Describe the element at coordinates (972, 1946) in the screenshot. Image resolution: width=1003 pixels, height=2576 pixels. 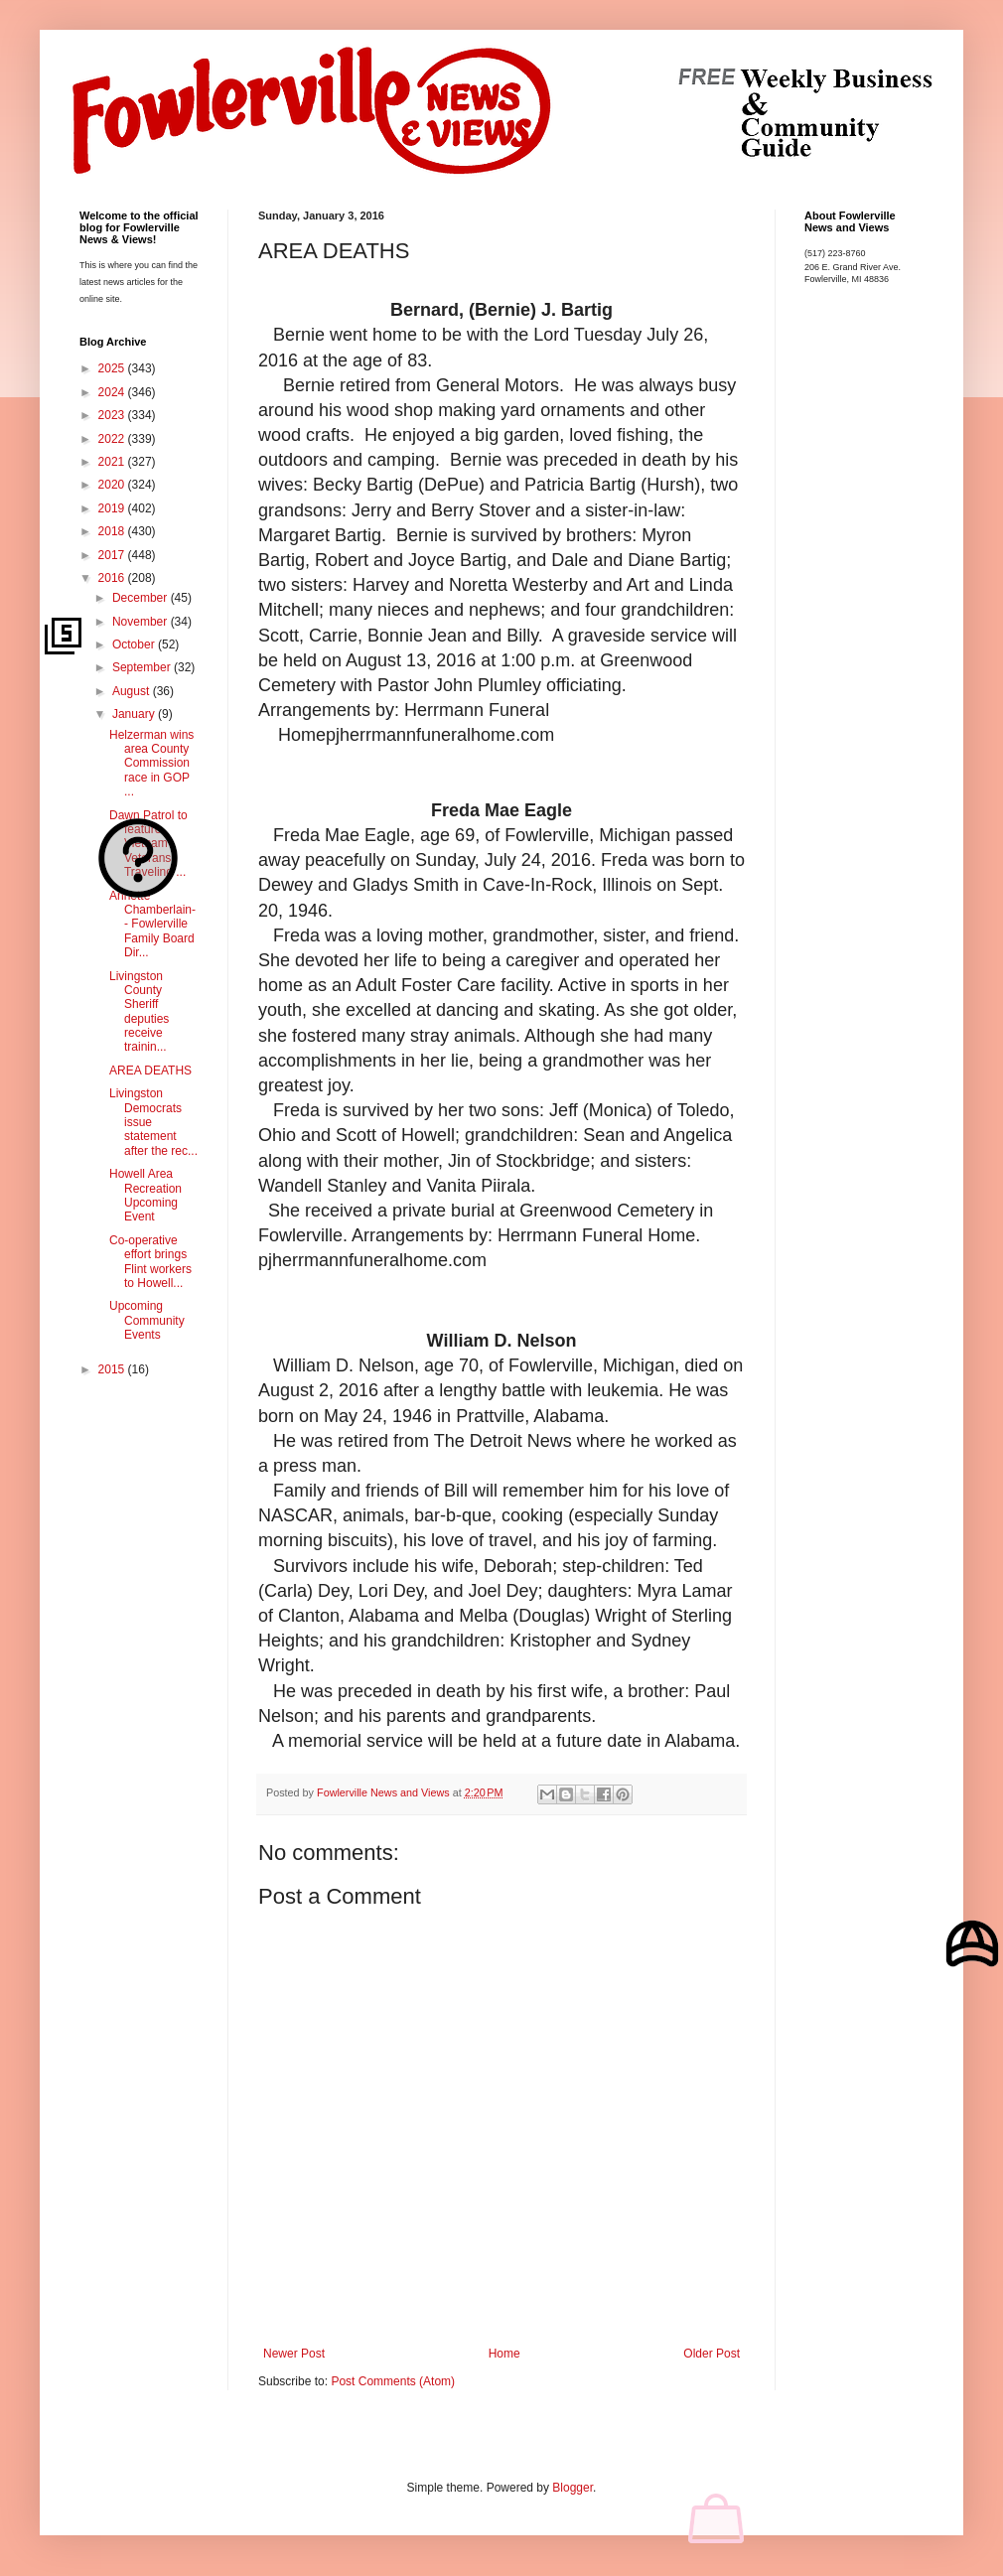
I see `browse hats or headwear category` at that location.